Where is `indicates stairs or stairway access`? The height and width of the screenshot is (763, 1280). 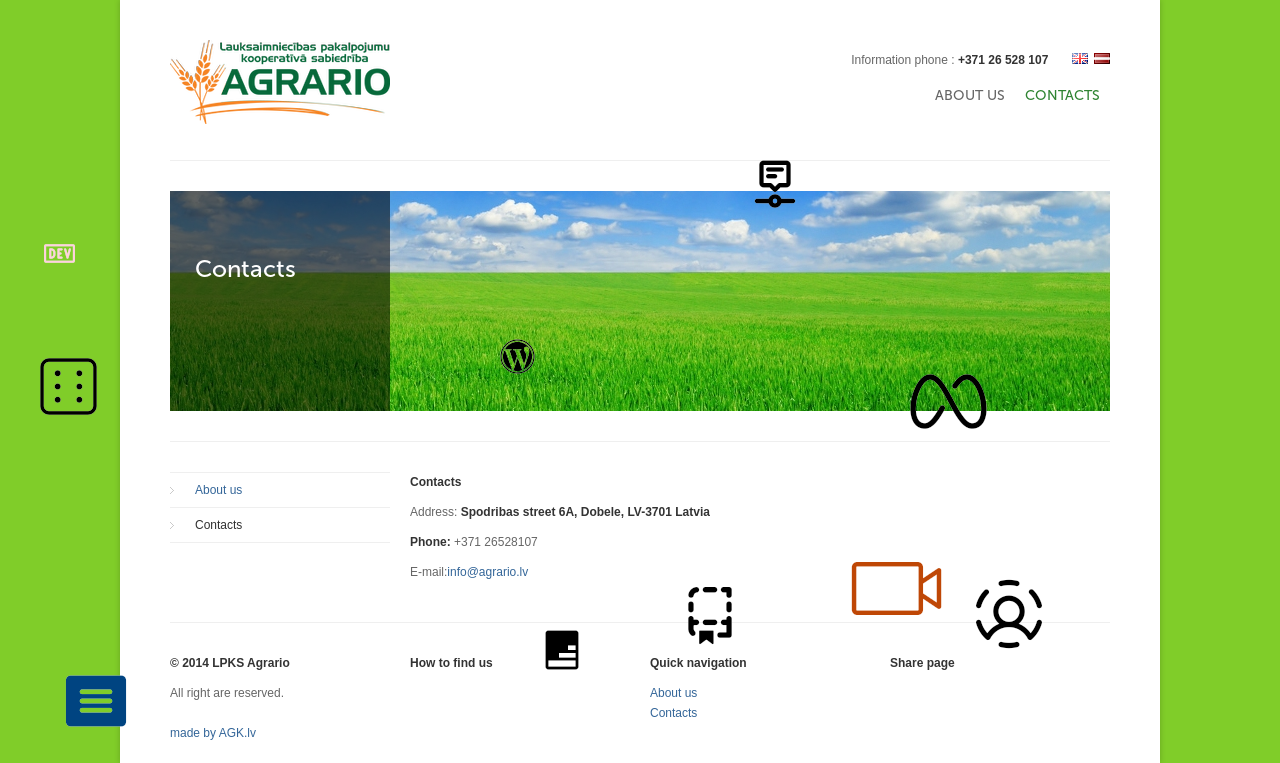
indicates stairs or stairway access is located at coordinates (562, 650).